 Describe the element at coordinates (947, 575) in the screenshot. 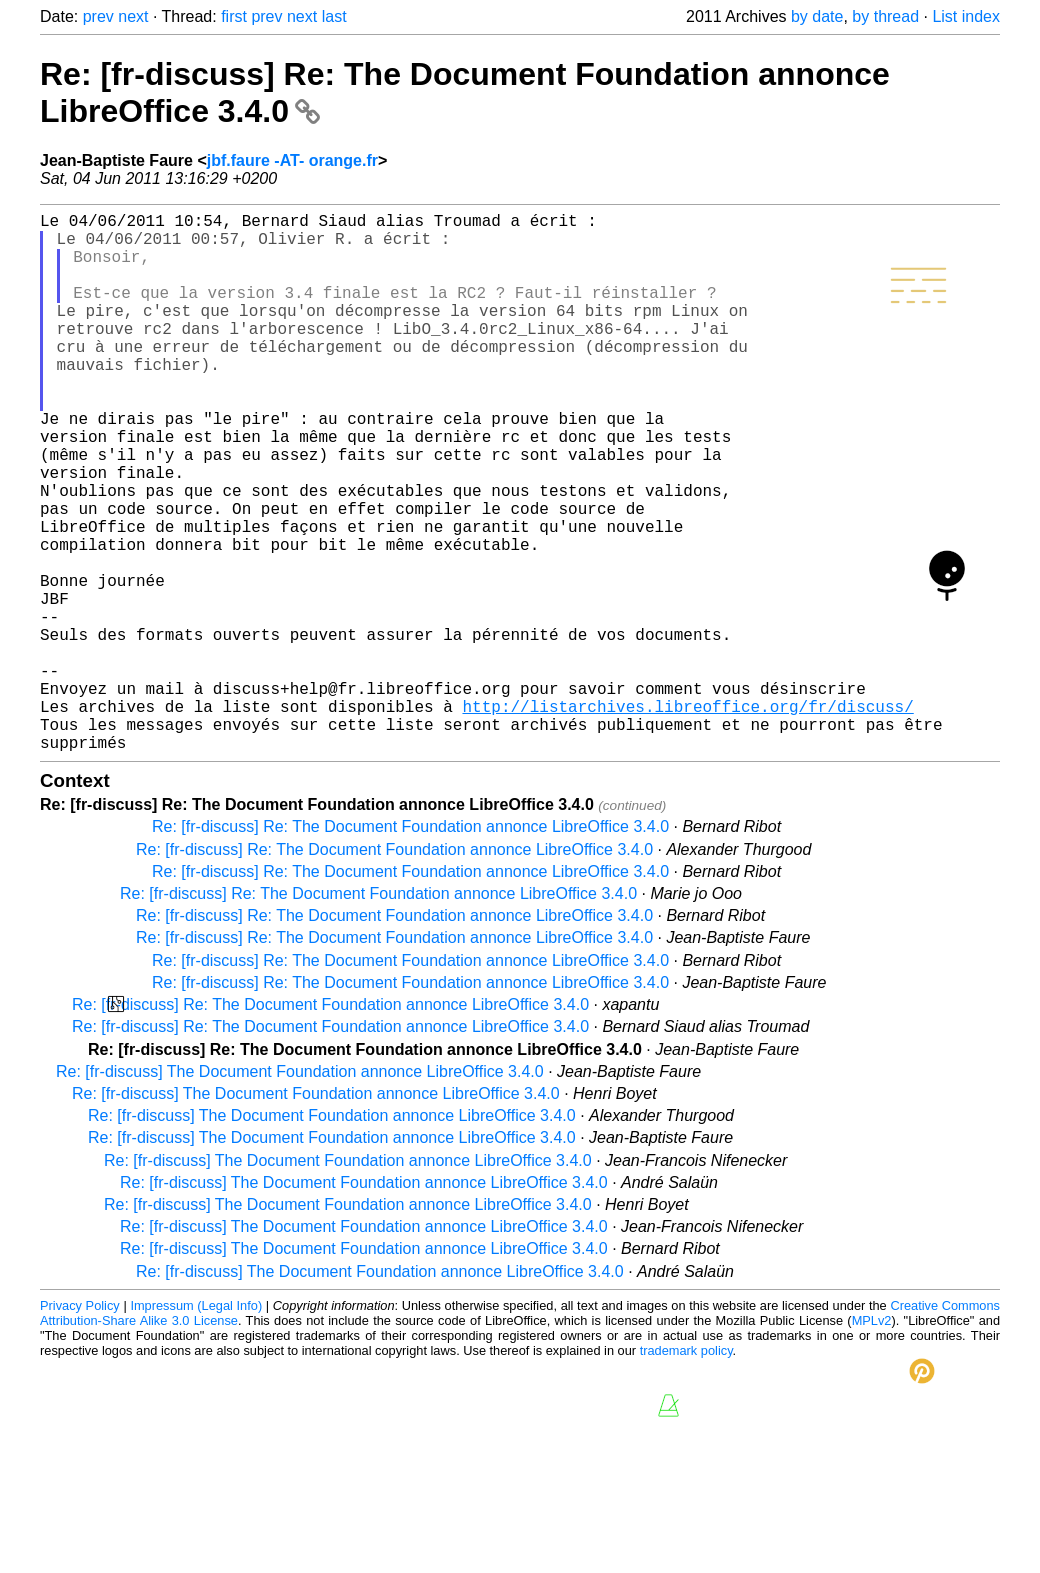

I see `access golf or sports-related features` at that location.